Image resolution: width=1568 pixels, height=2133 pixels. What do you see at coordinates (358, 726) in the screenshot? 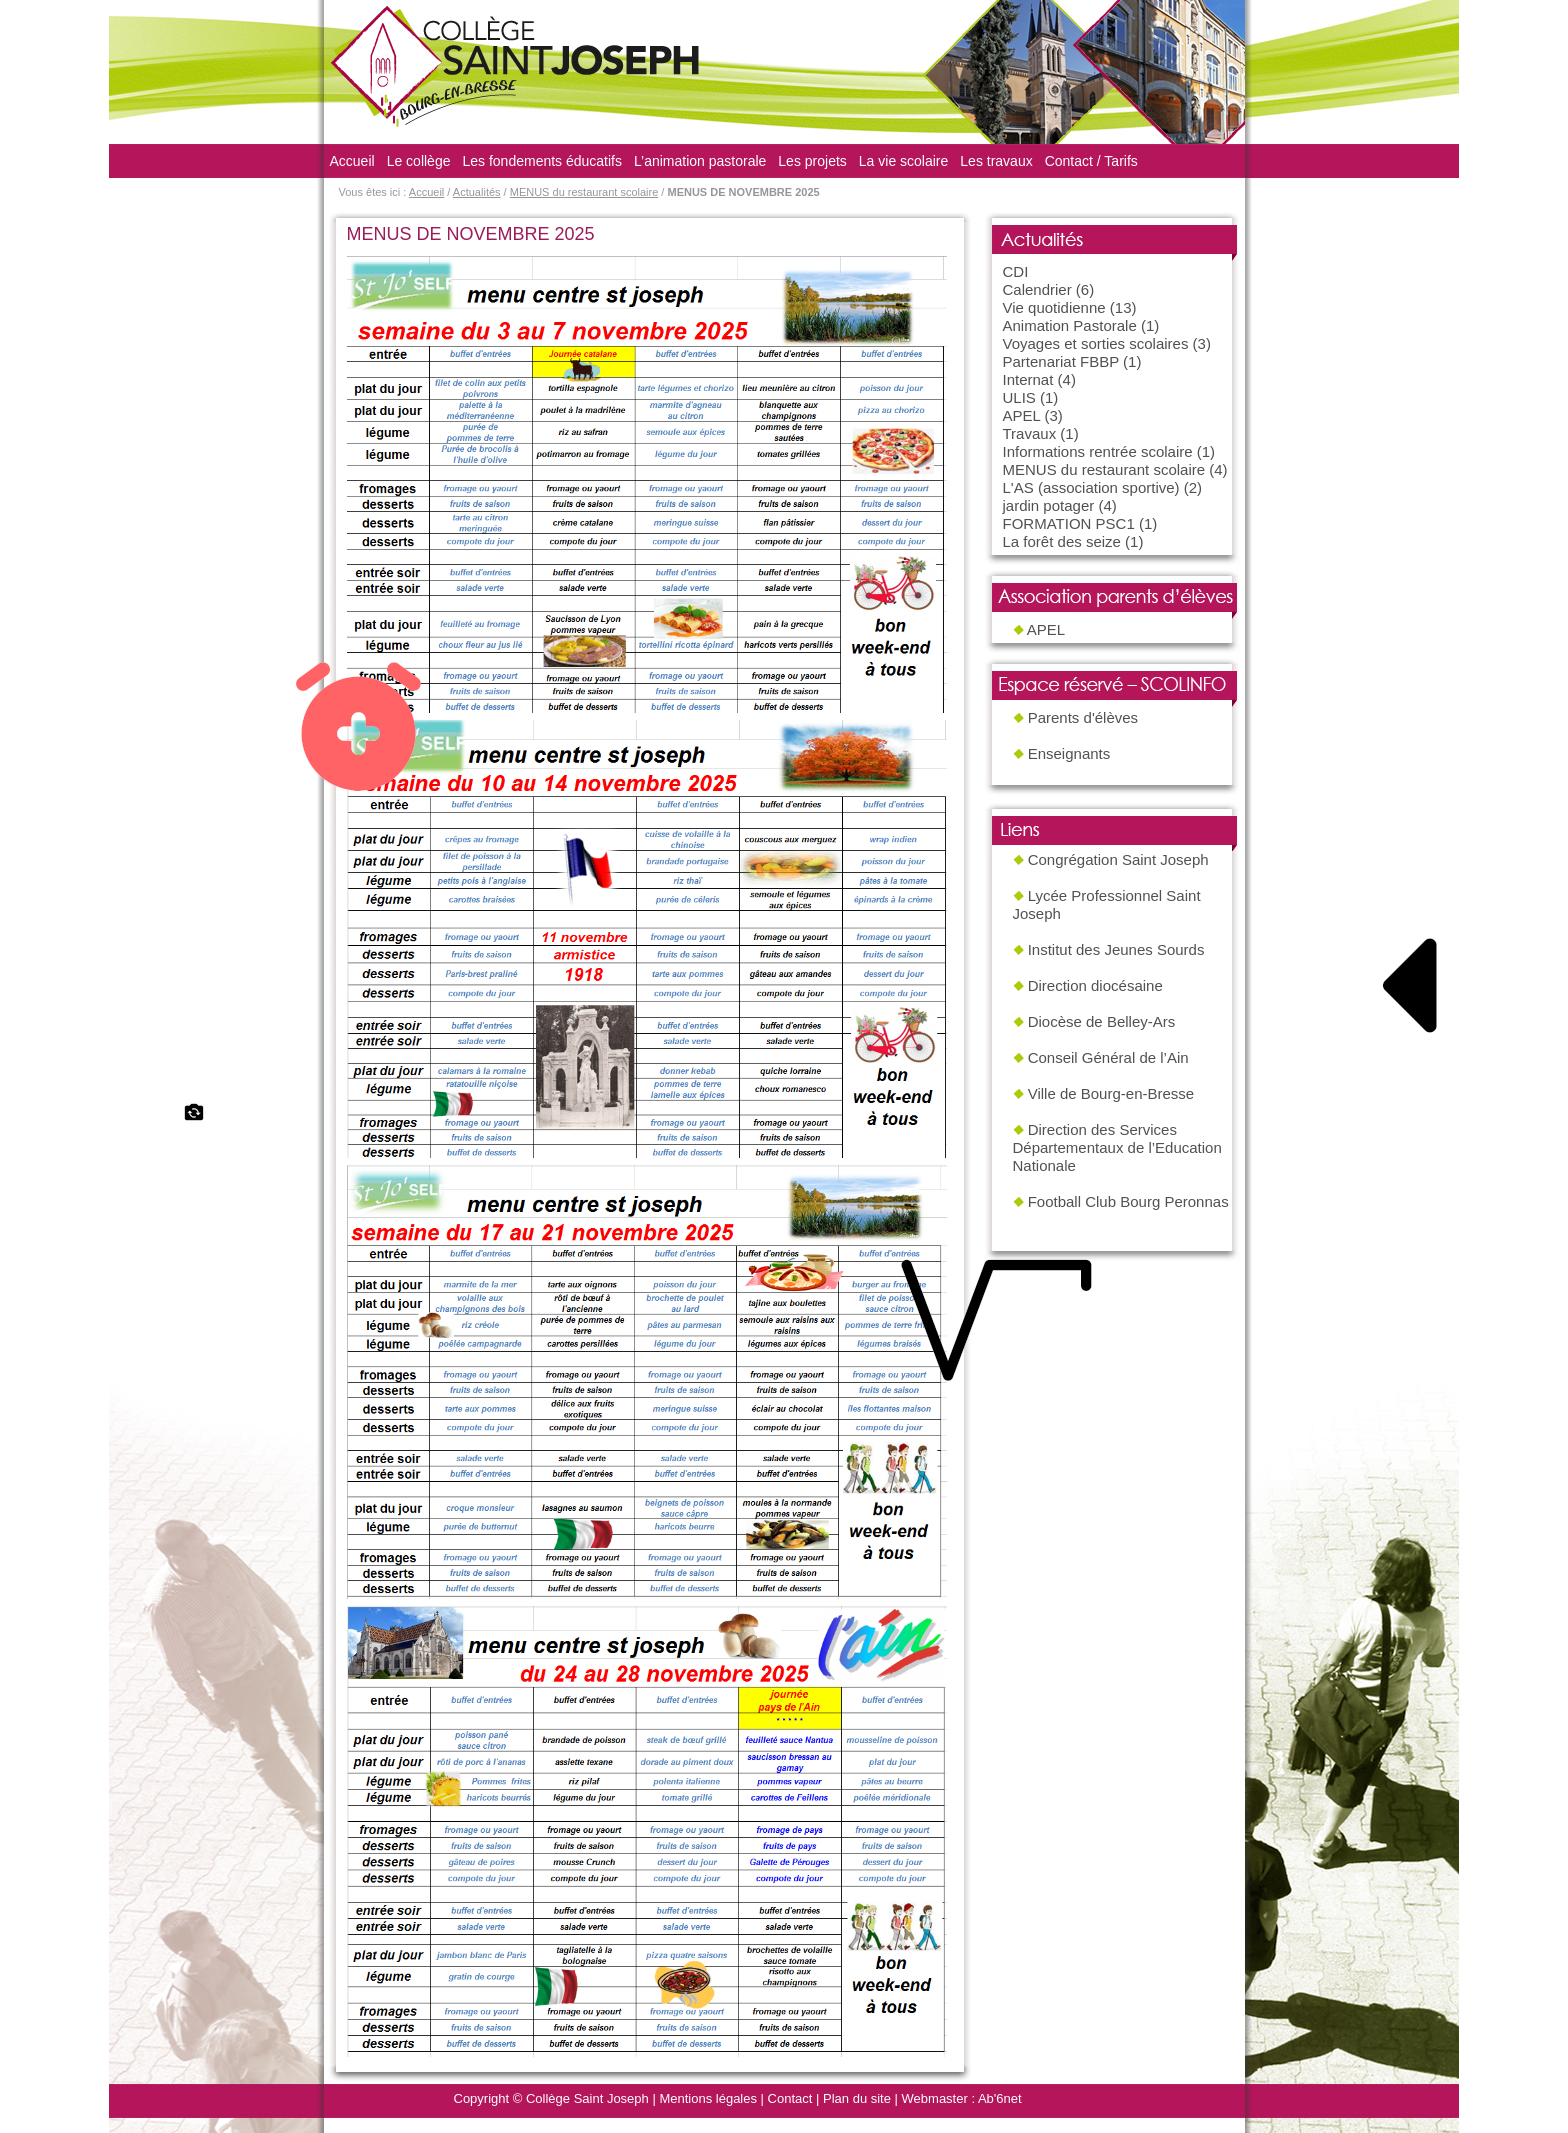
I see `add a new alarm` at bounding box center [358, 726].